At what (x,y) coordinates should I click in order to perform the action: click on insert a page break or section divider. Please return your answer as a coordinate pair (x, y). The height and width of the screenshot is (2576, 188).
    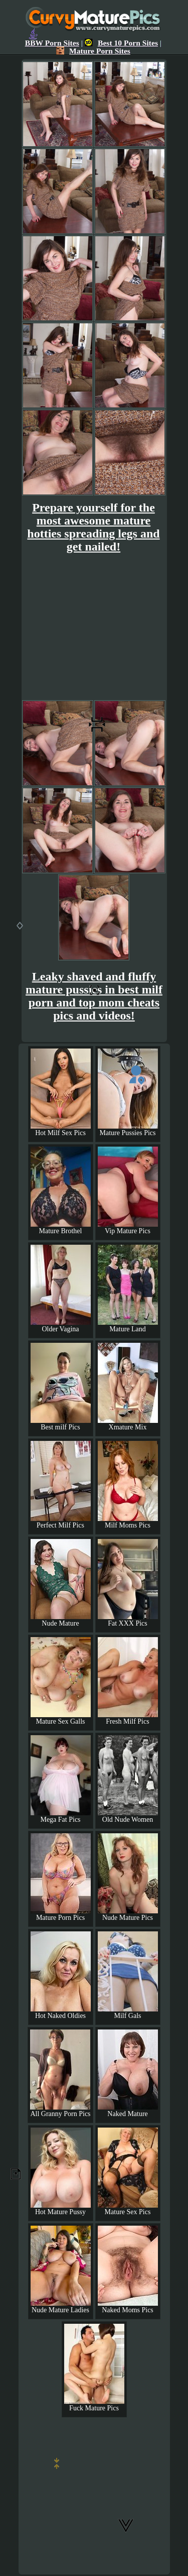
    Looking at the image, I should click on (97, 724).